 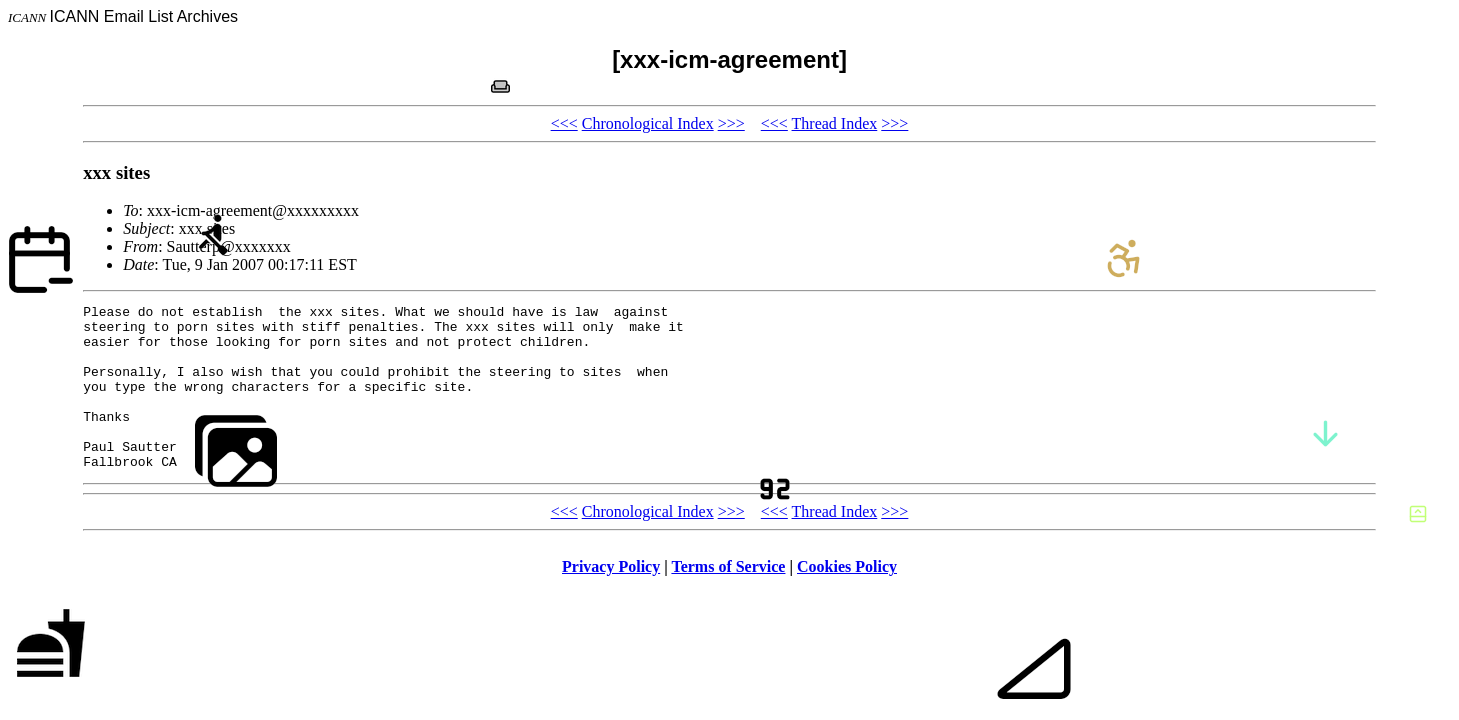 What do you see at coordinates (775, 489) in the screenshot?
I see `displays the number 92 as a badge or counter` at bounding box center [775, 489].